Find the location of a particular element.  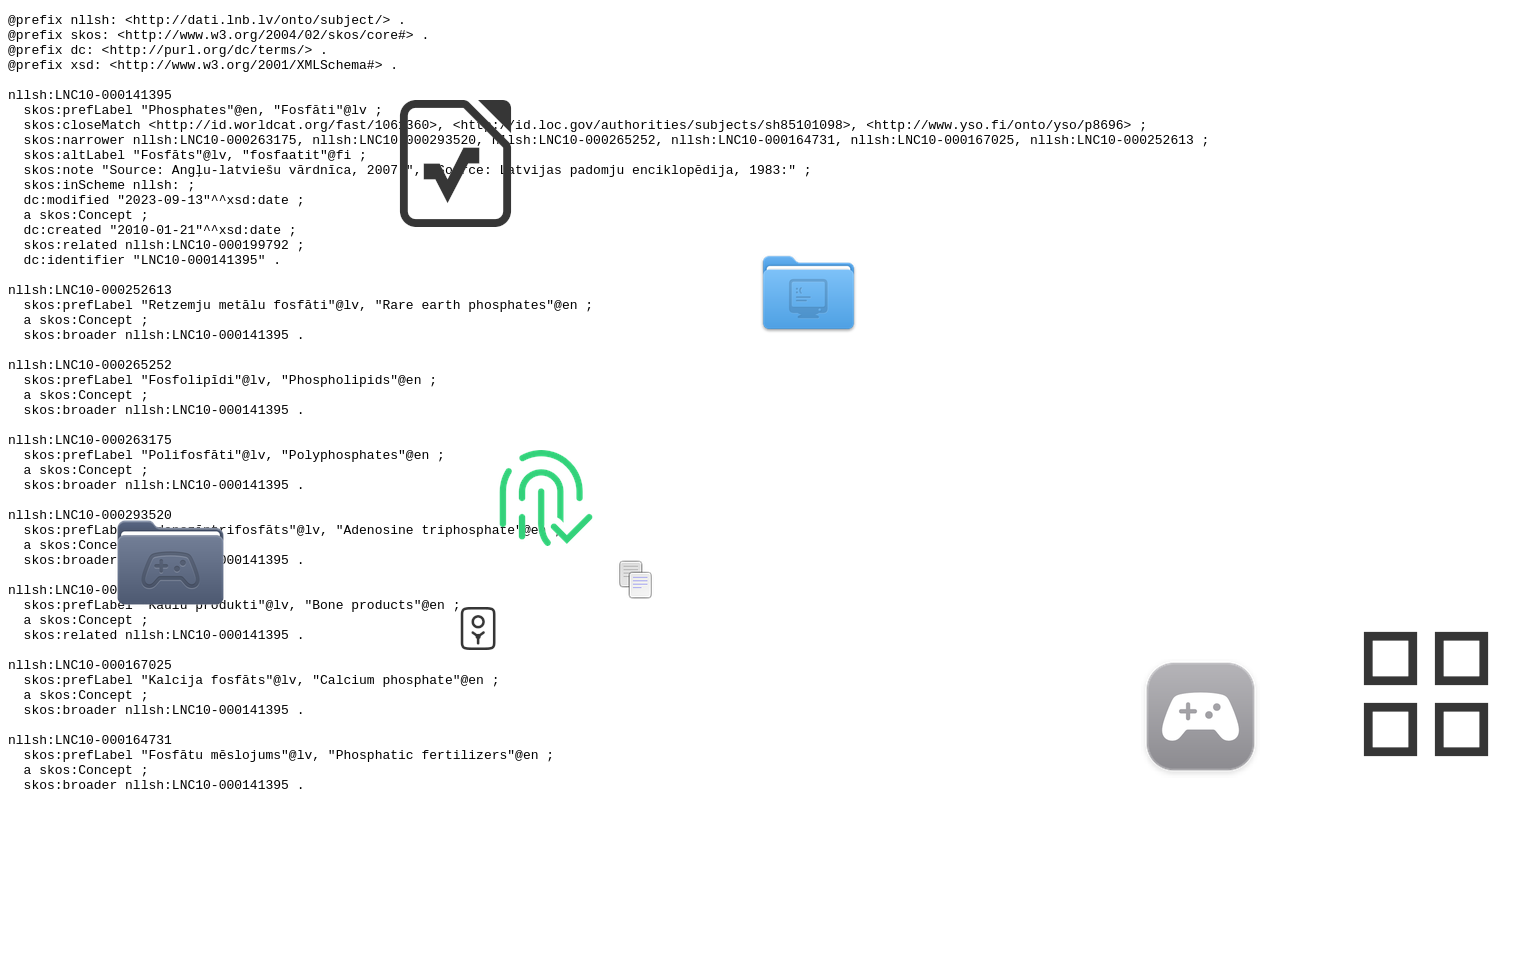

copy selected content to clipboard is located at coordinates (635, 579).